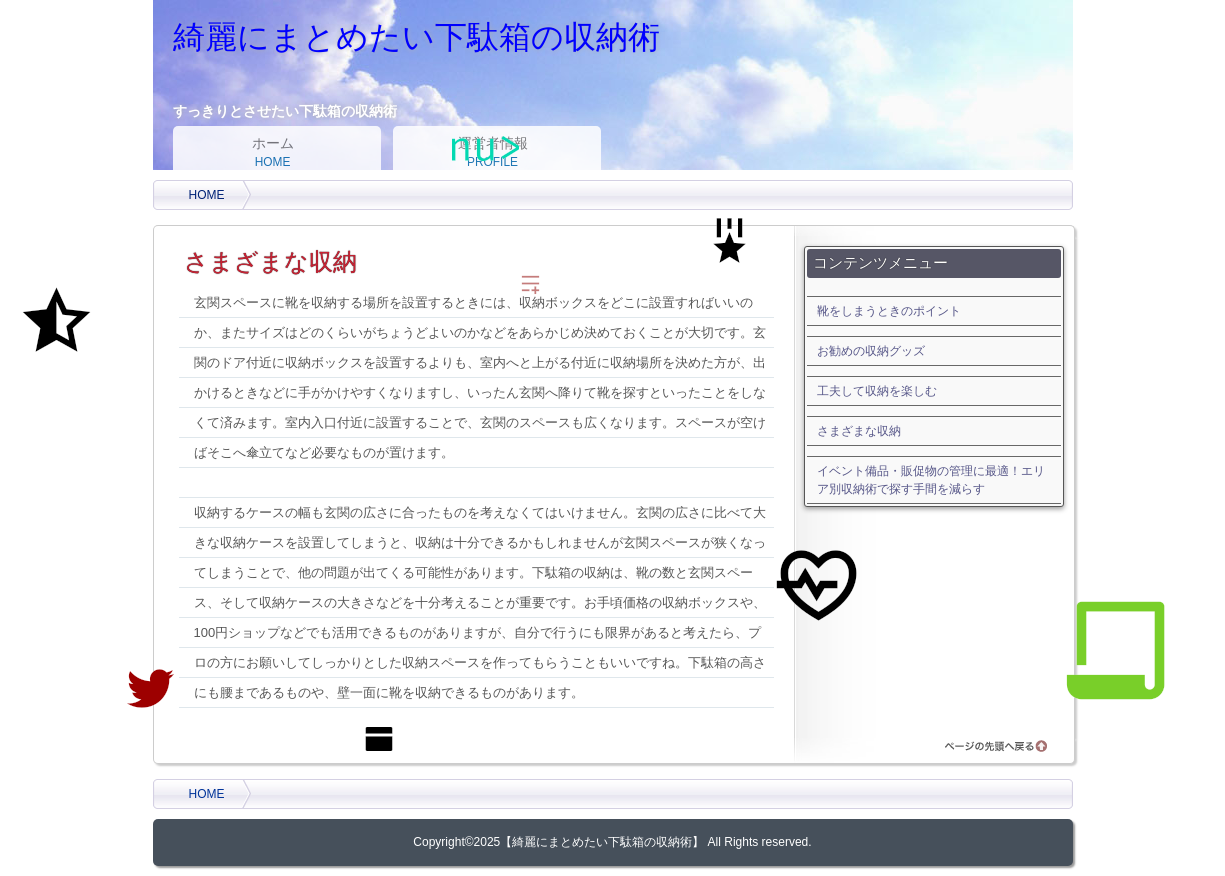 This screenshot has height=876, width=1225. What do you see at coordinates (379, 739) in the screenshot?
I see `switch to top panel layout` at bounding box center [379, 739].